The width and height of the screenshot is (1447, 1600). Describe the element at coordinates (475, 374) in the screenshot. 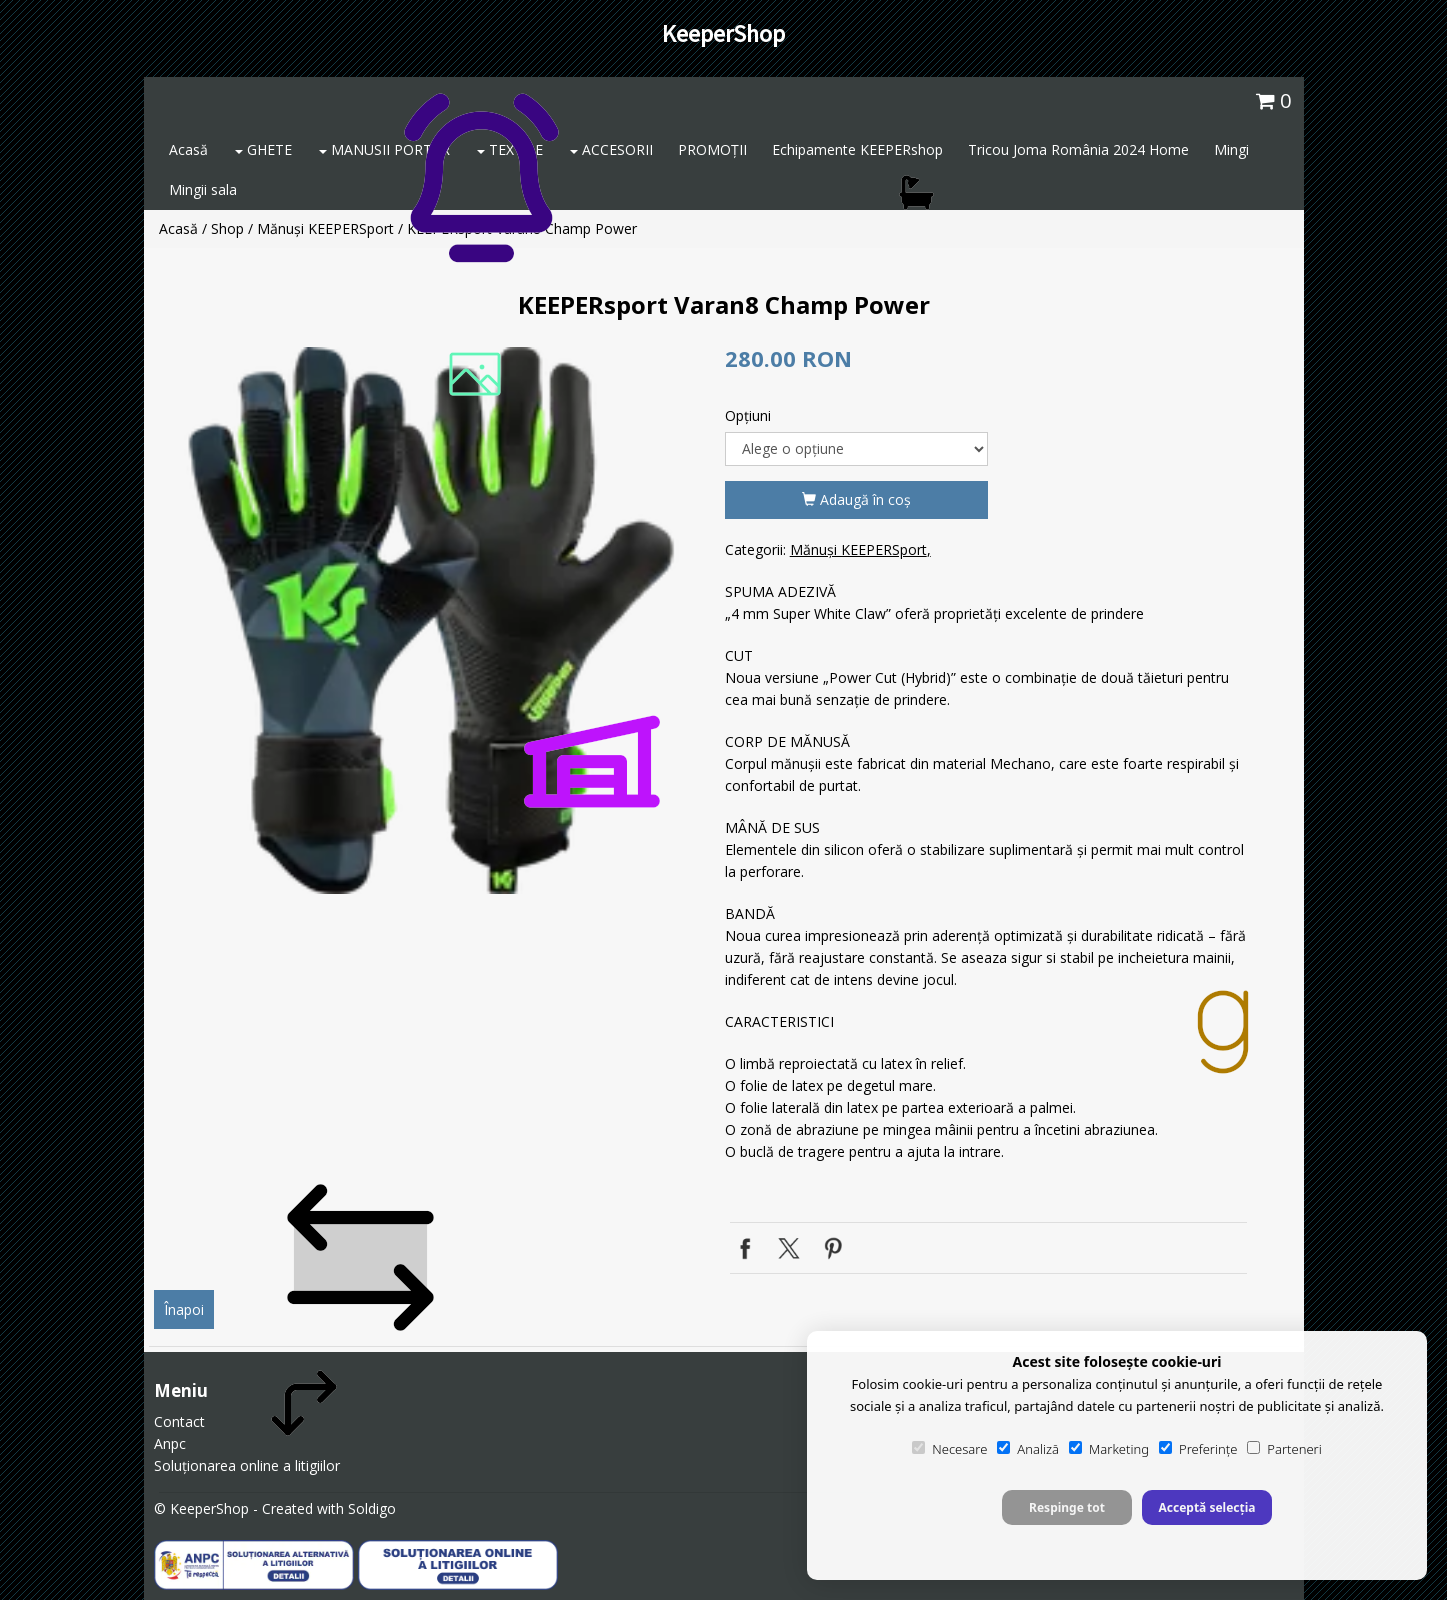

I see `view image or photo` at that location.